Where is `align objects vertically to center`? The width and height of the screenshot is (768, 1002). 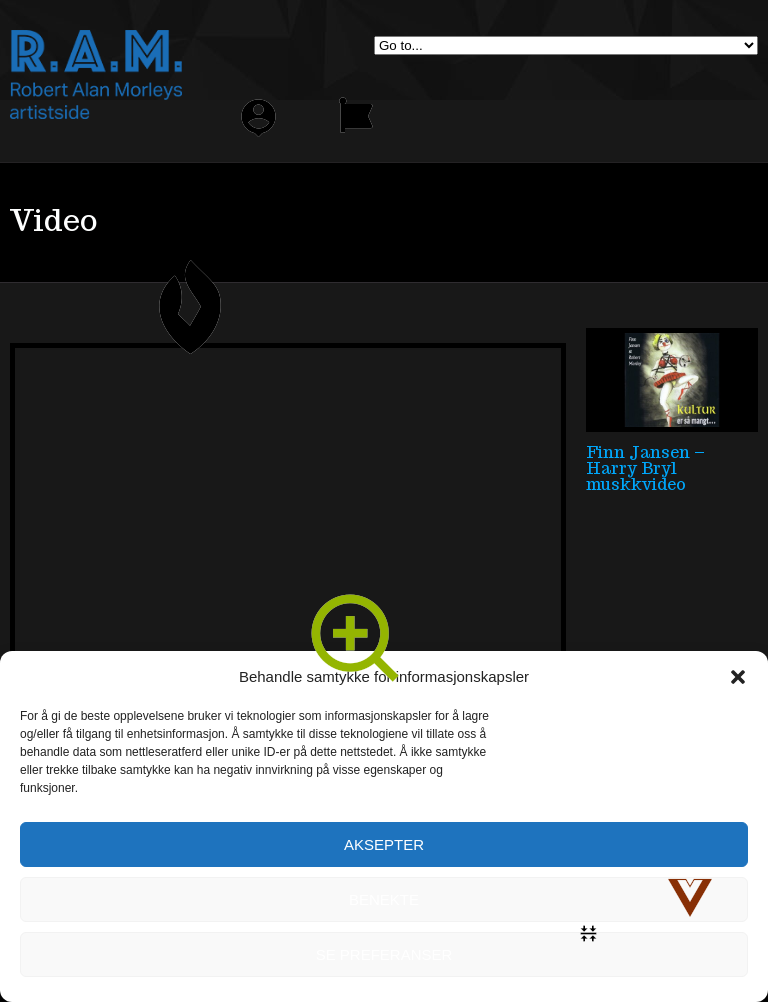 align objects vertically to center is located at coordinates (588, 933).